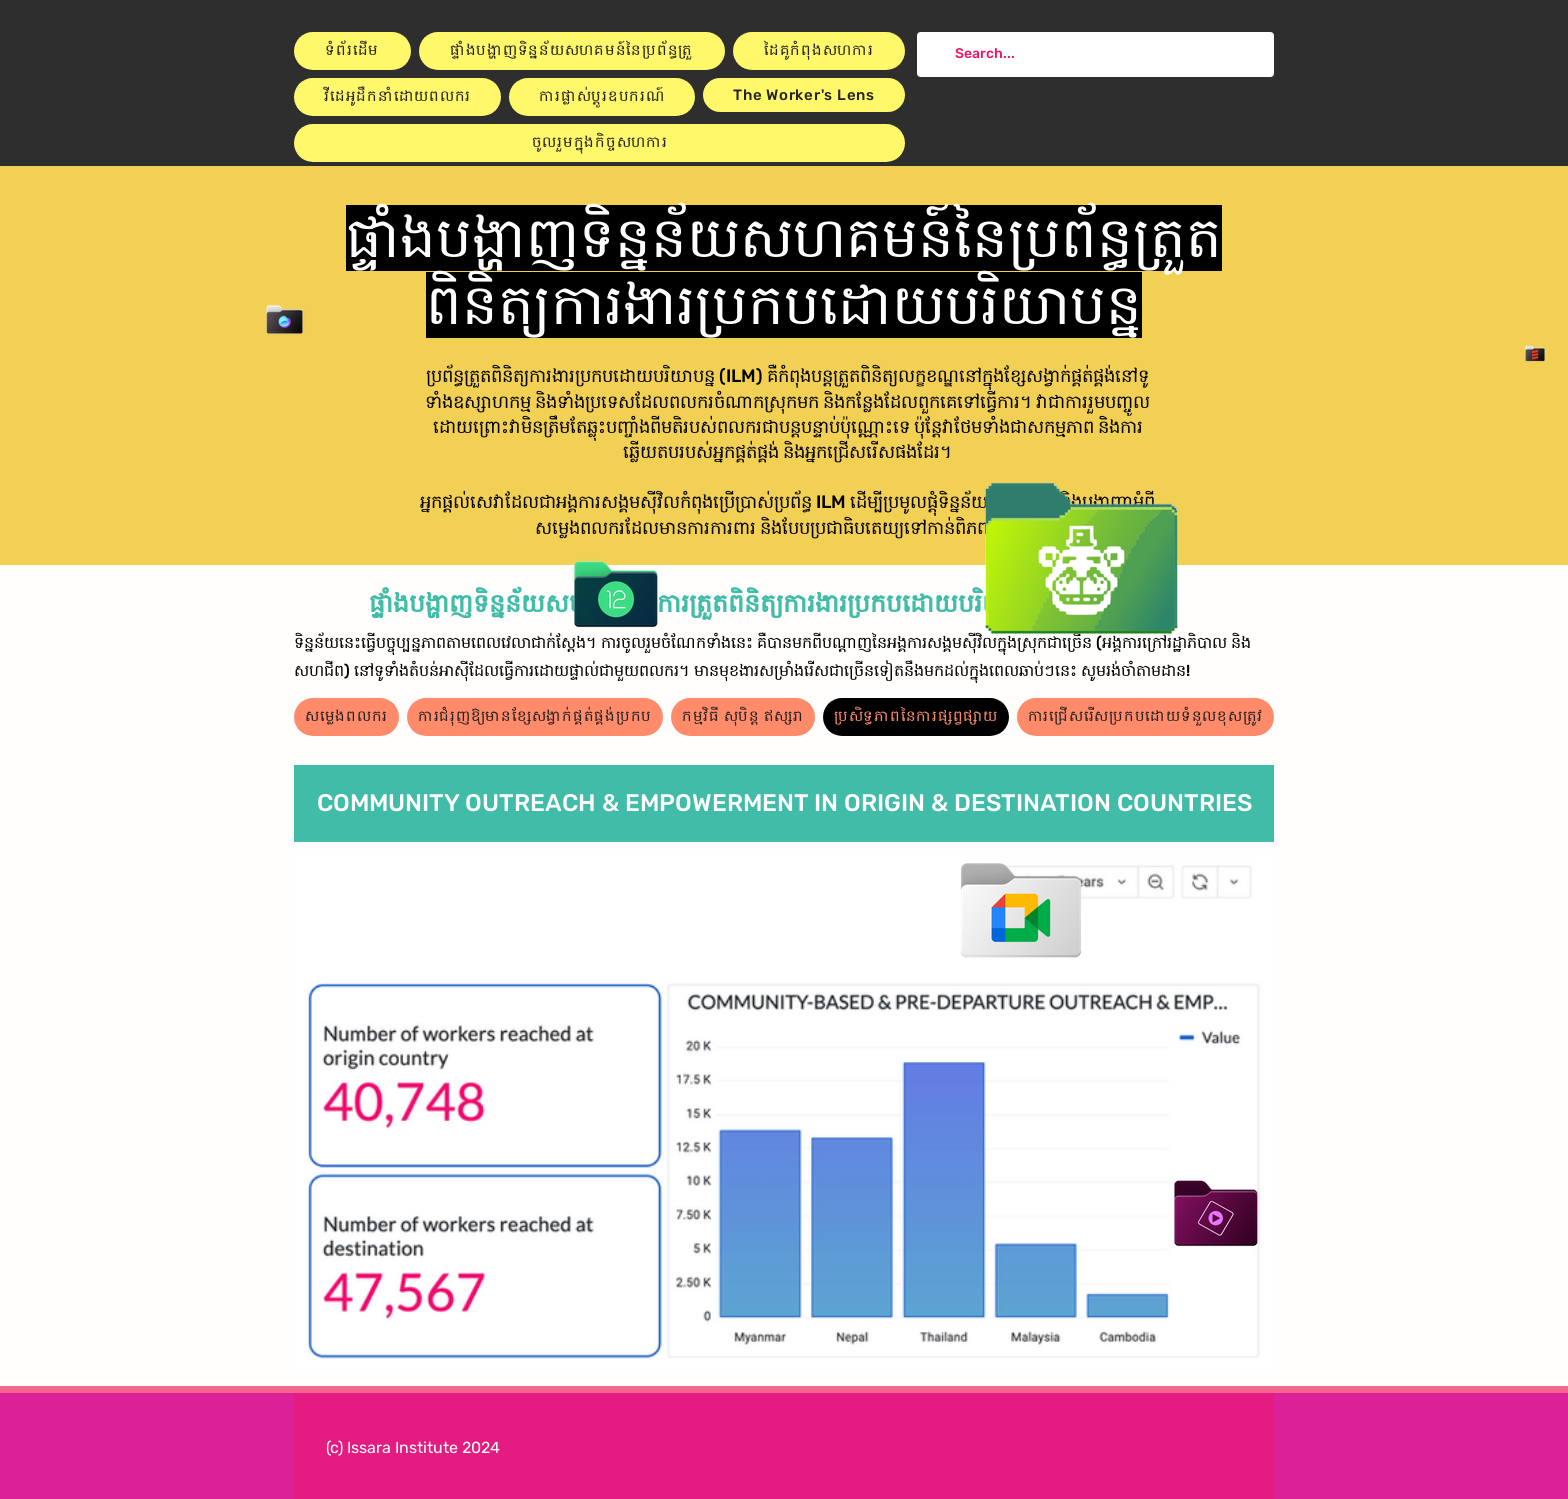 This screenshot has height=1499, width=1568. I want to click on open jetbrains fleet project folder, so click(284, 320).